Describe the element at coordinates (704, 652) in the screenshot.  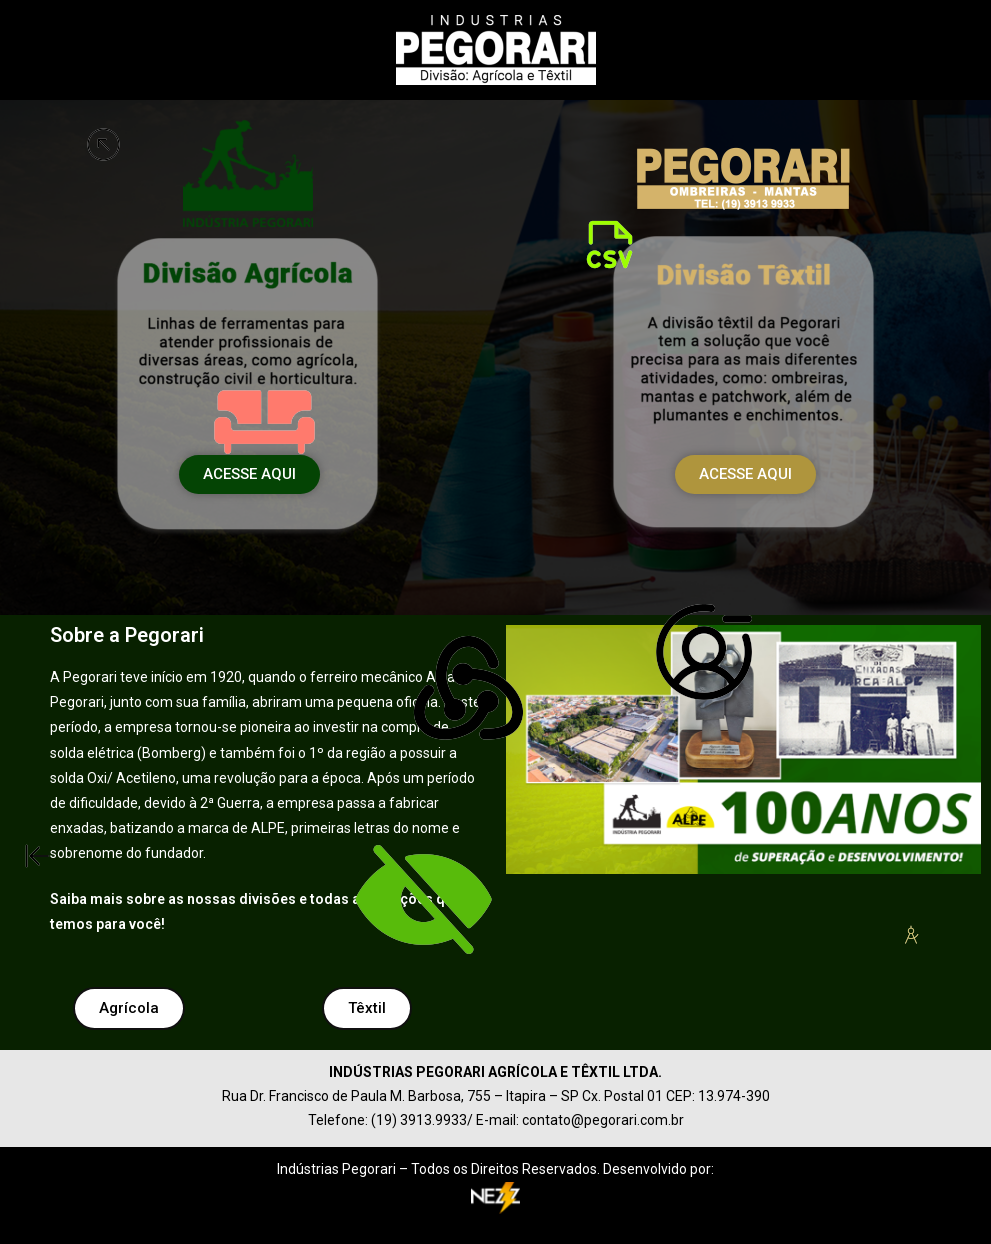
I see `remove a user from your contacts` at that location.